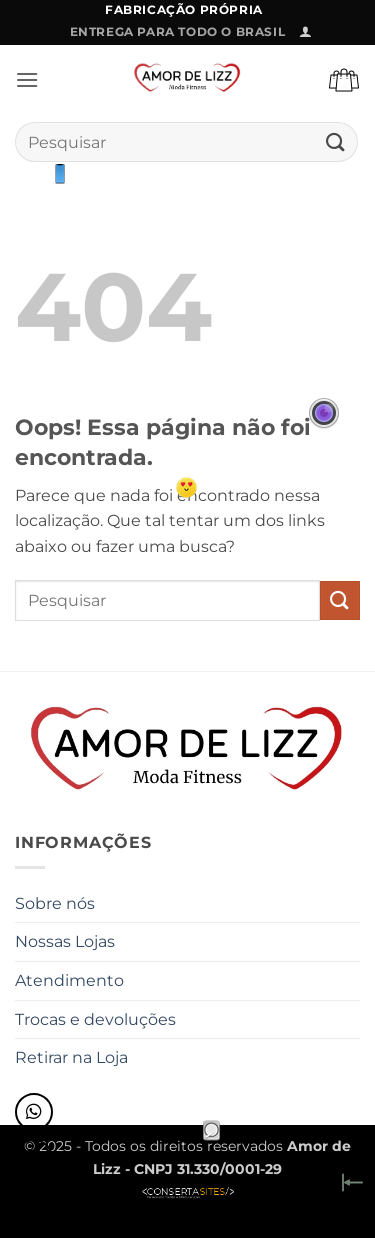 The height and width of the screenshot is (1238, 375). What do you see at coordinates (352, 1182) in the screenshot?
I see `go to the first item in a list or sequence` at bounding box center [352, 1182].